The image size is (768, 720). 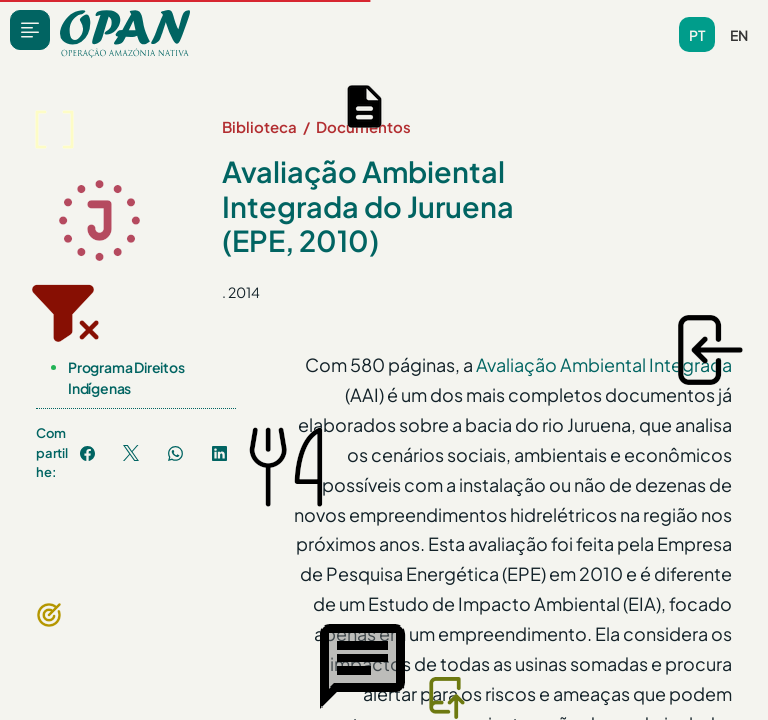 What do you see at coordinates (364, 106) in the screenshot?
I see `view document details` at bounding box center [364, 106].